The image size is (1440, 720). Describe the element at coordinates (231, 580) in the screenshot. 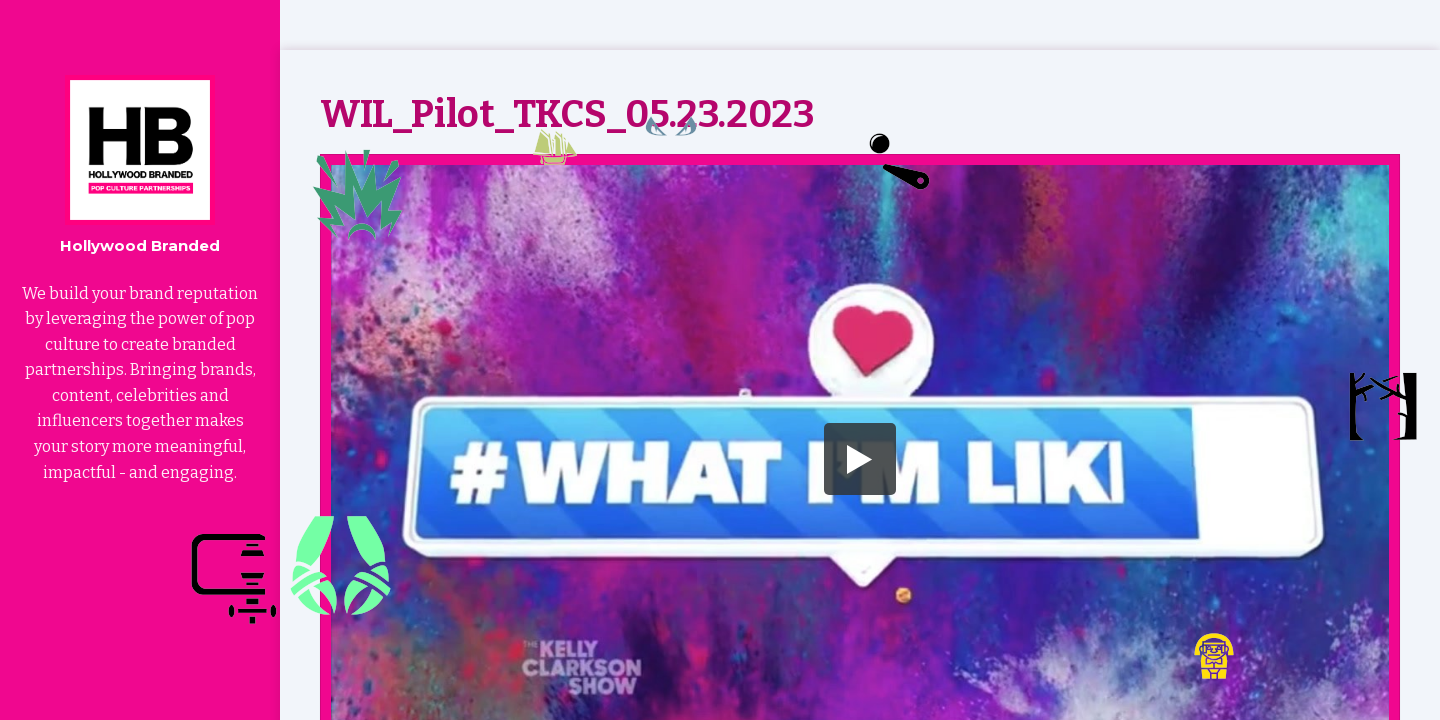

I see `clamp or secure an object in place` at that location.